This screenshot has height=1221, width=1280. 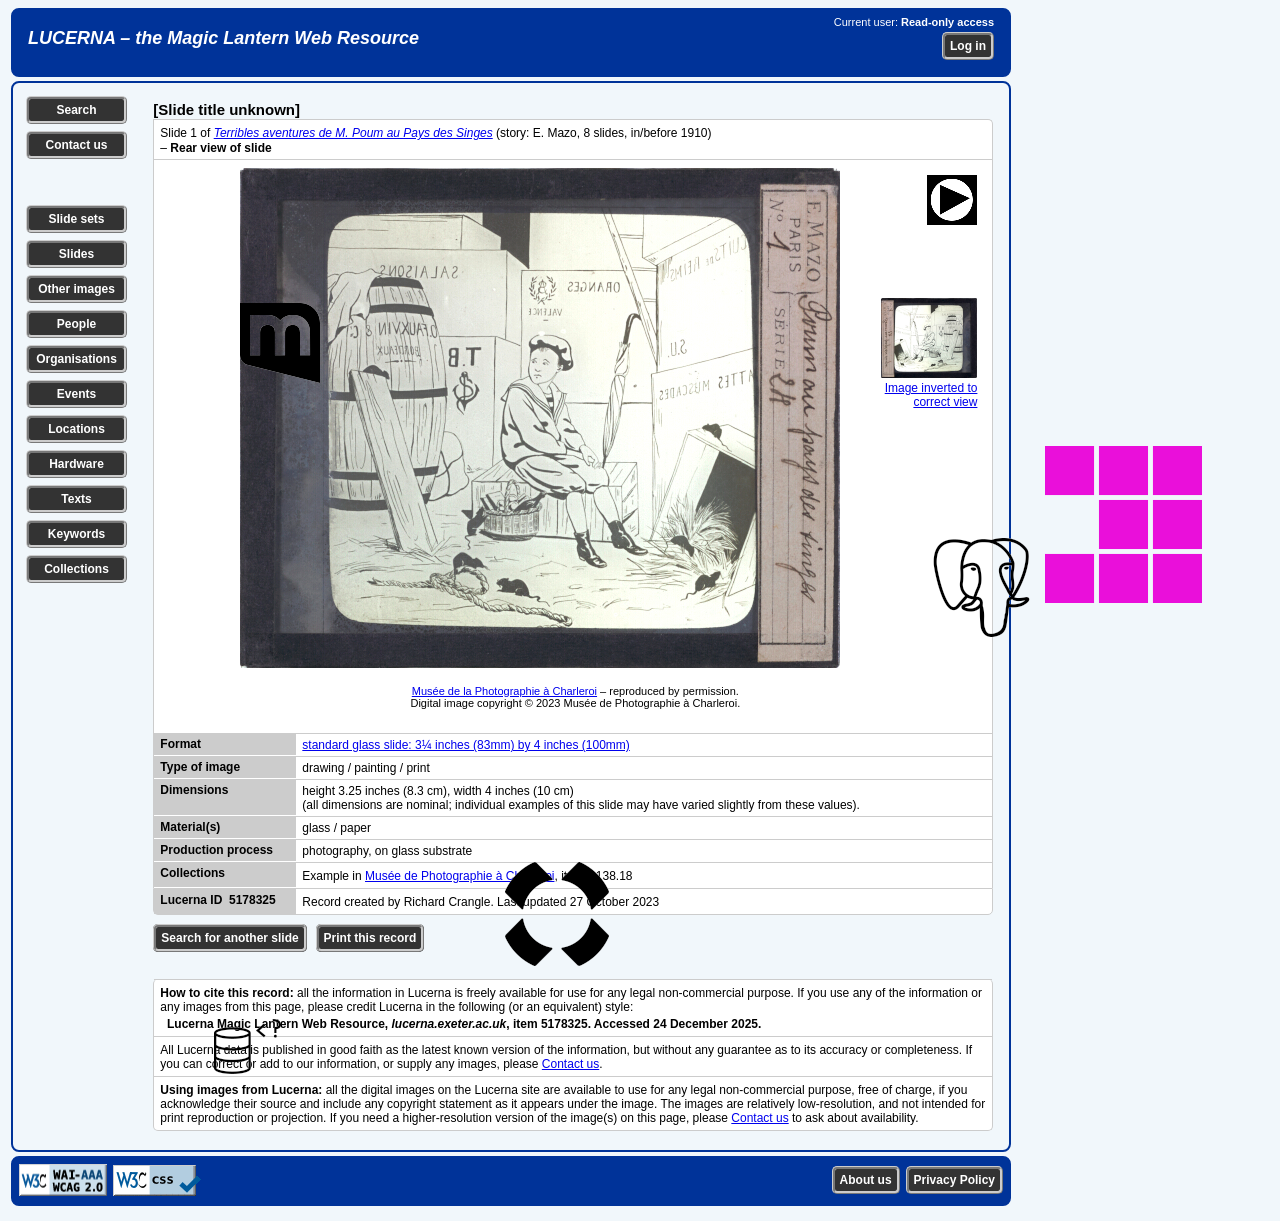 I want to click on mail.com email service logo, so click(x=280, y=343).